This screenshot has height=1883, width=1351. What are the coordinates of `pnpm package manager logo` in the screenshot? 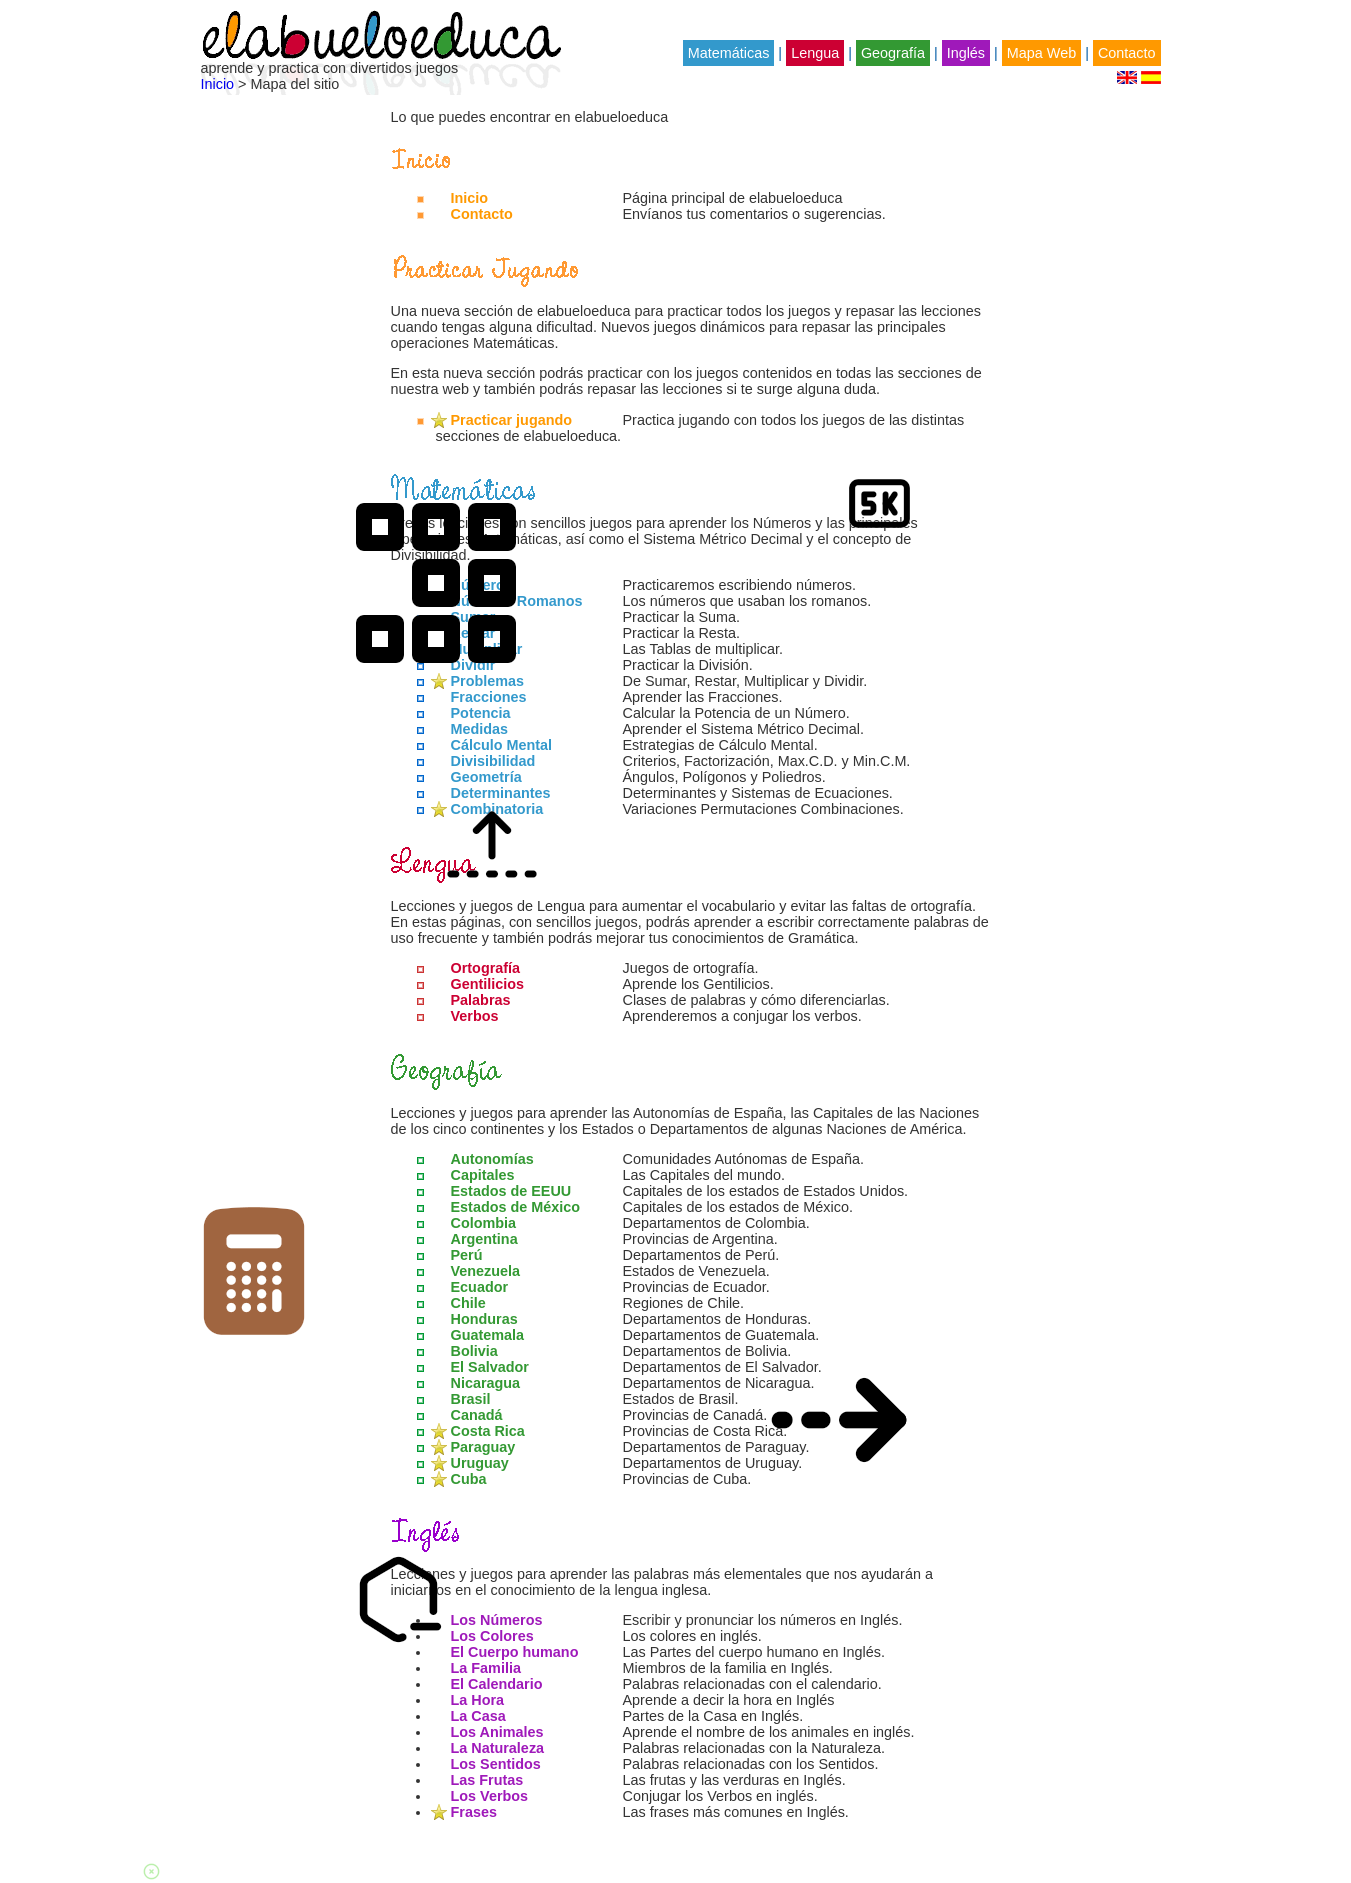 It's located at (436, 583).